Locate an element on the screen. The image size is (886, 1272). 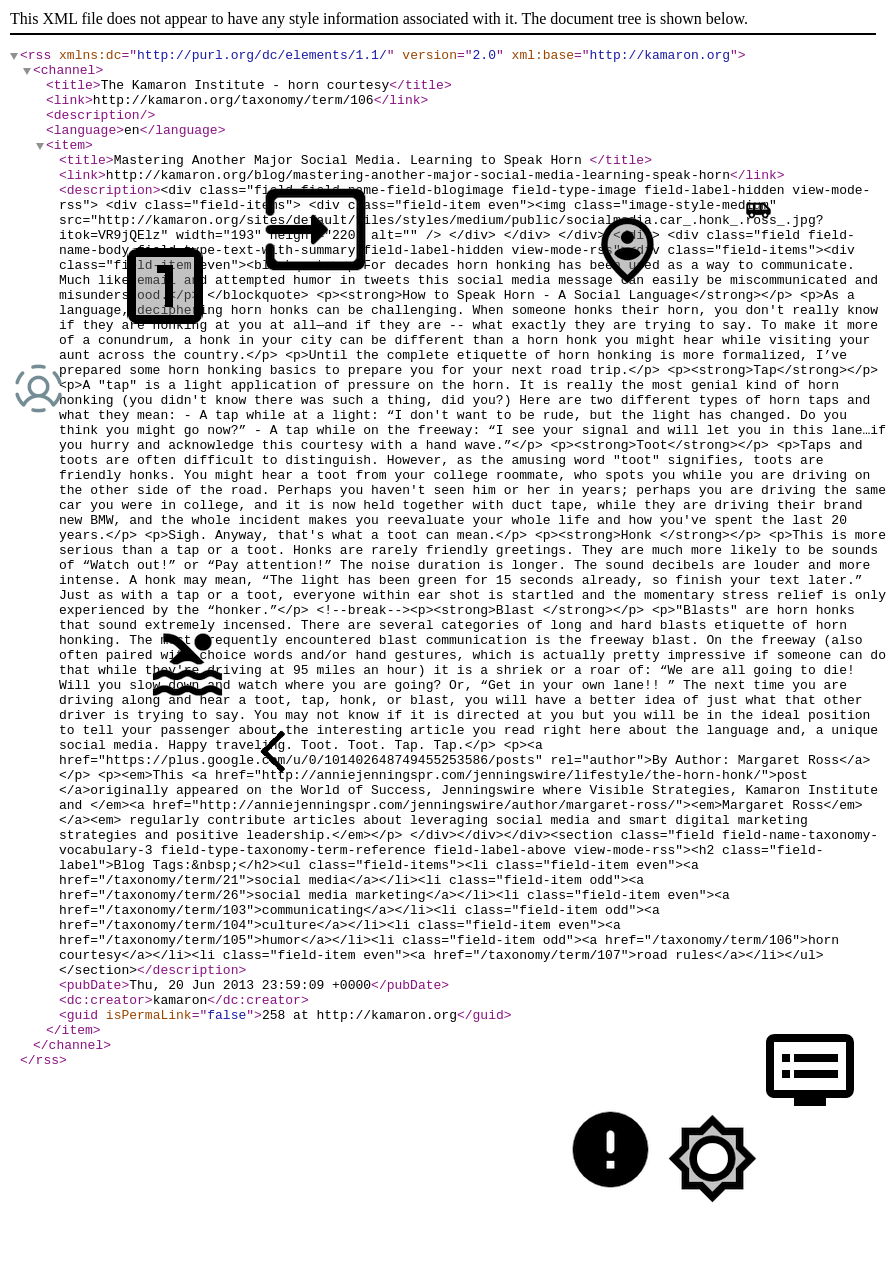
access airport shuttle services is located at coordinates (758, 210).